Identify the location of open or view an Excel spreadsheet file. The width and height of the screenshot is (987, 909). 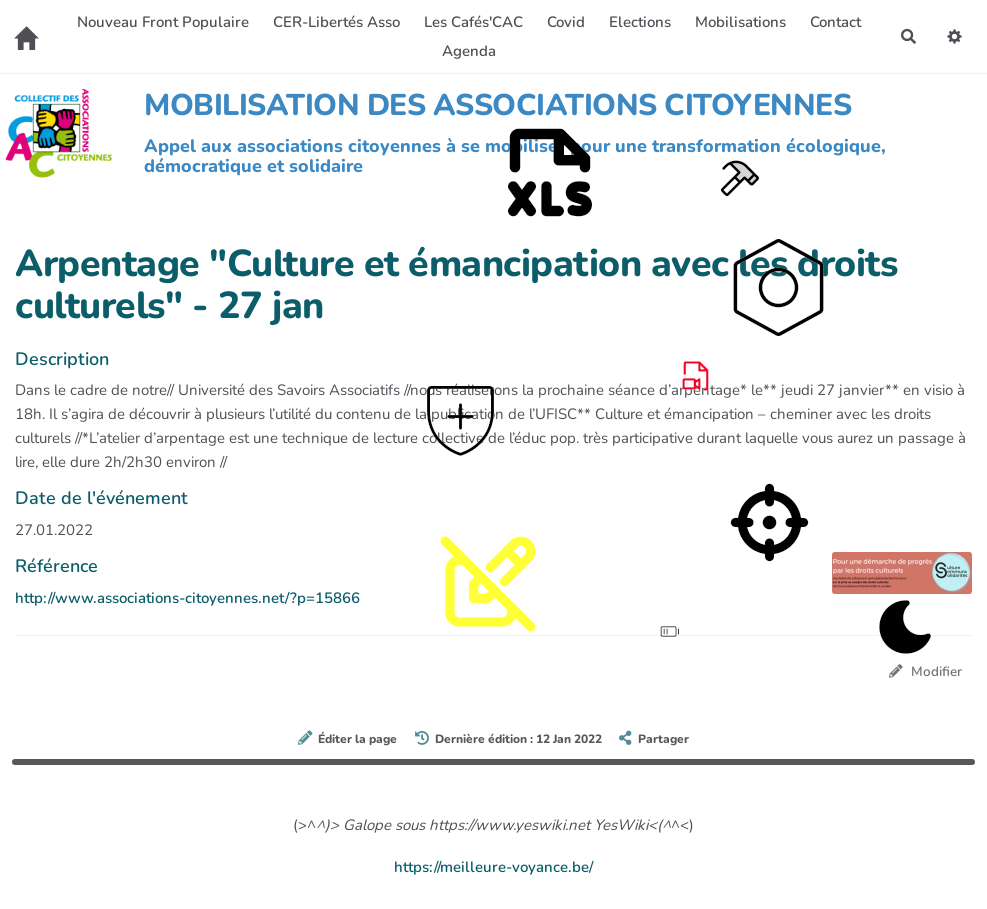
(550, 176).